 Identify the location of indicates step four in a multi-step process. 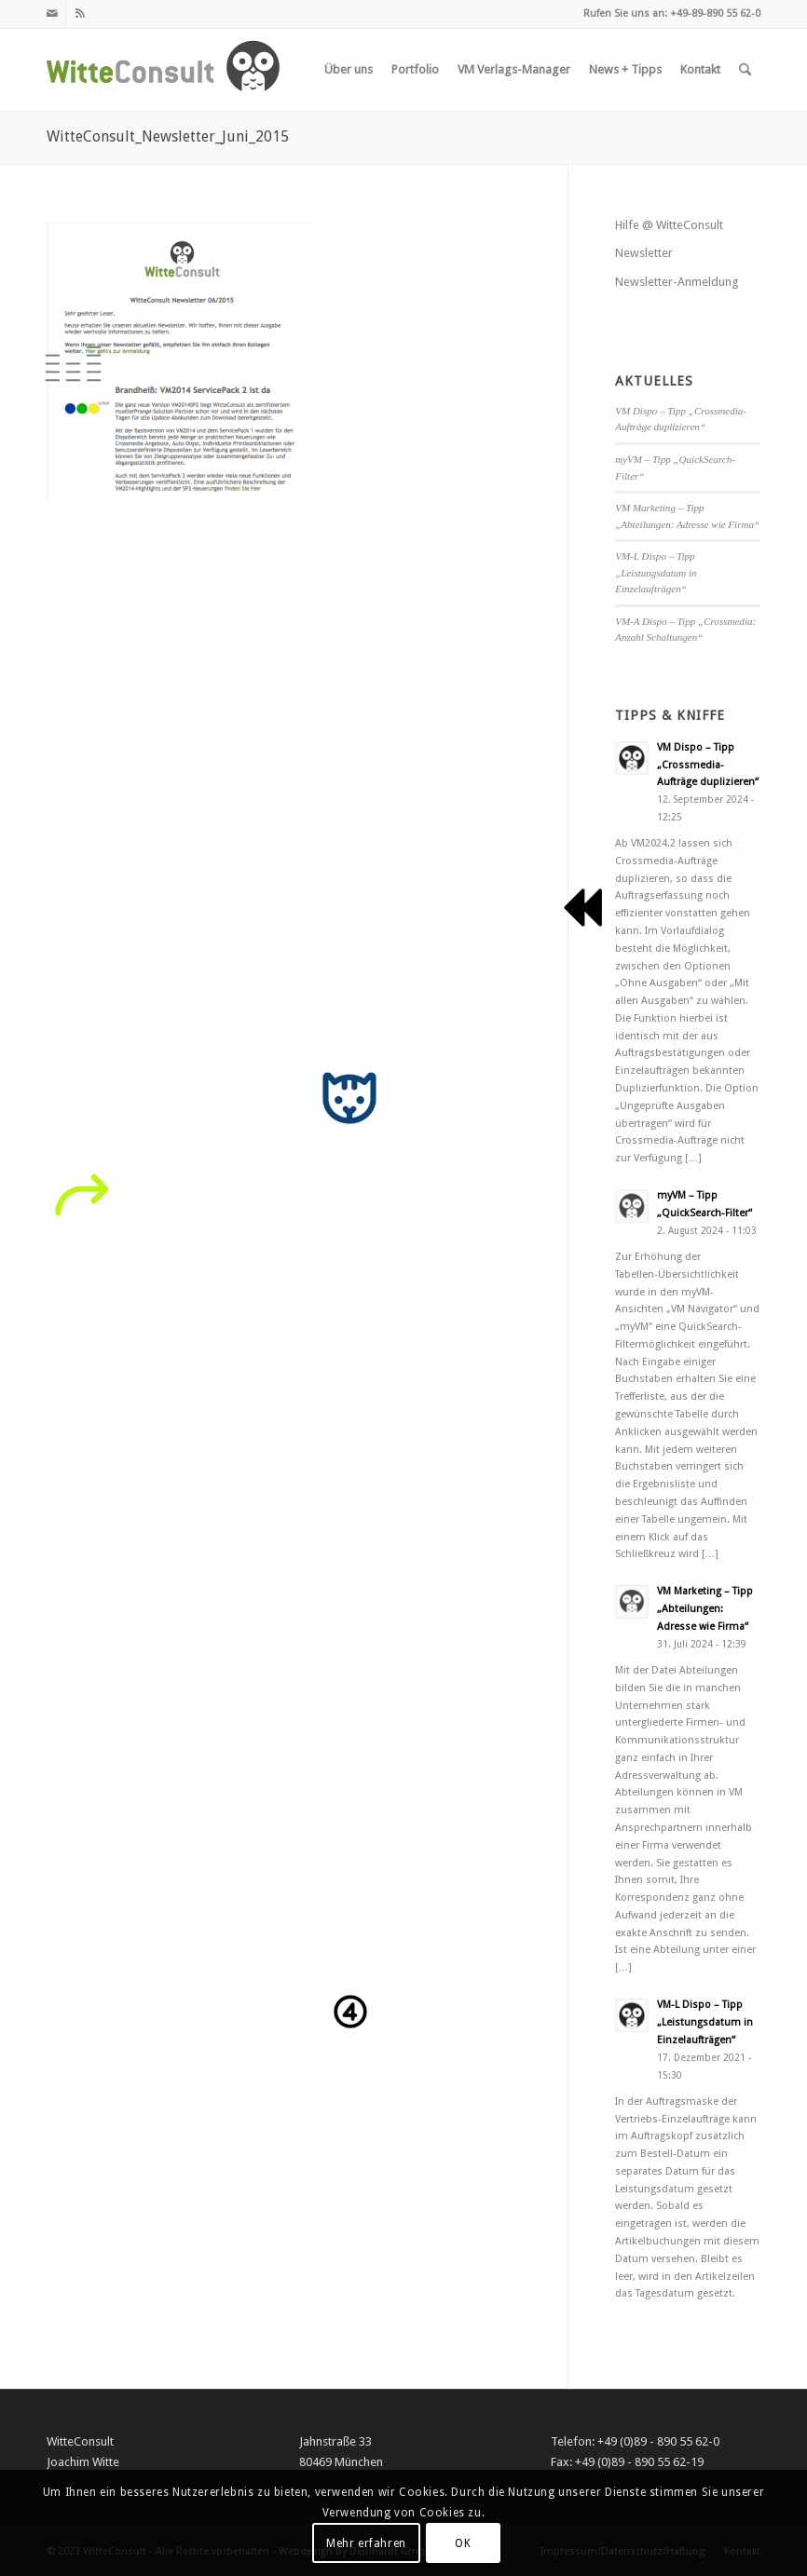
(350, 2012).